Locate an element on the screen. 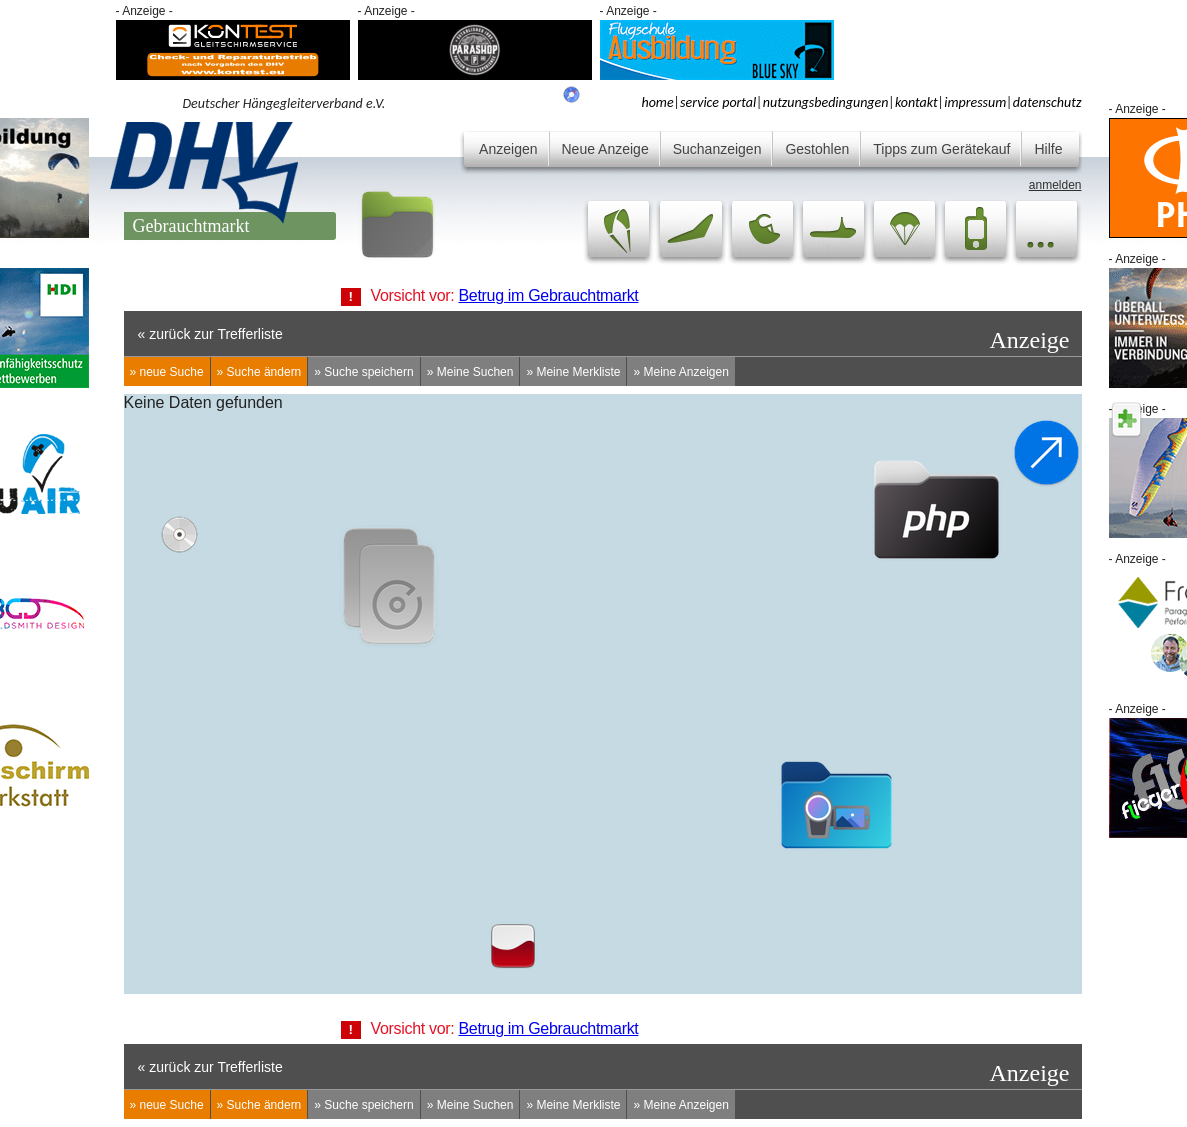 This screenshot has width=1187, height=1127. folder containing php files is located at coordinates (936, 513).